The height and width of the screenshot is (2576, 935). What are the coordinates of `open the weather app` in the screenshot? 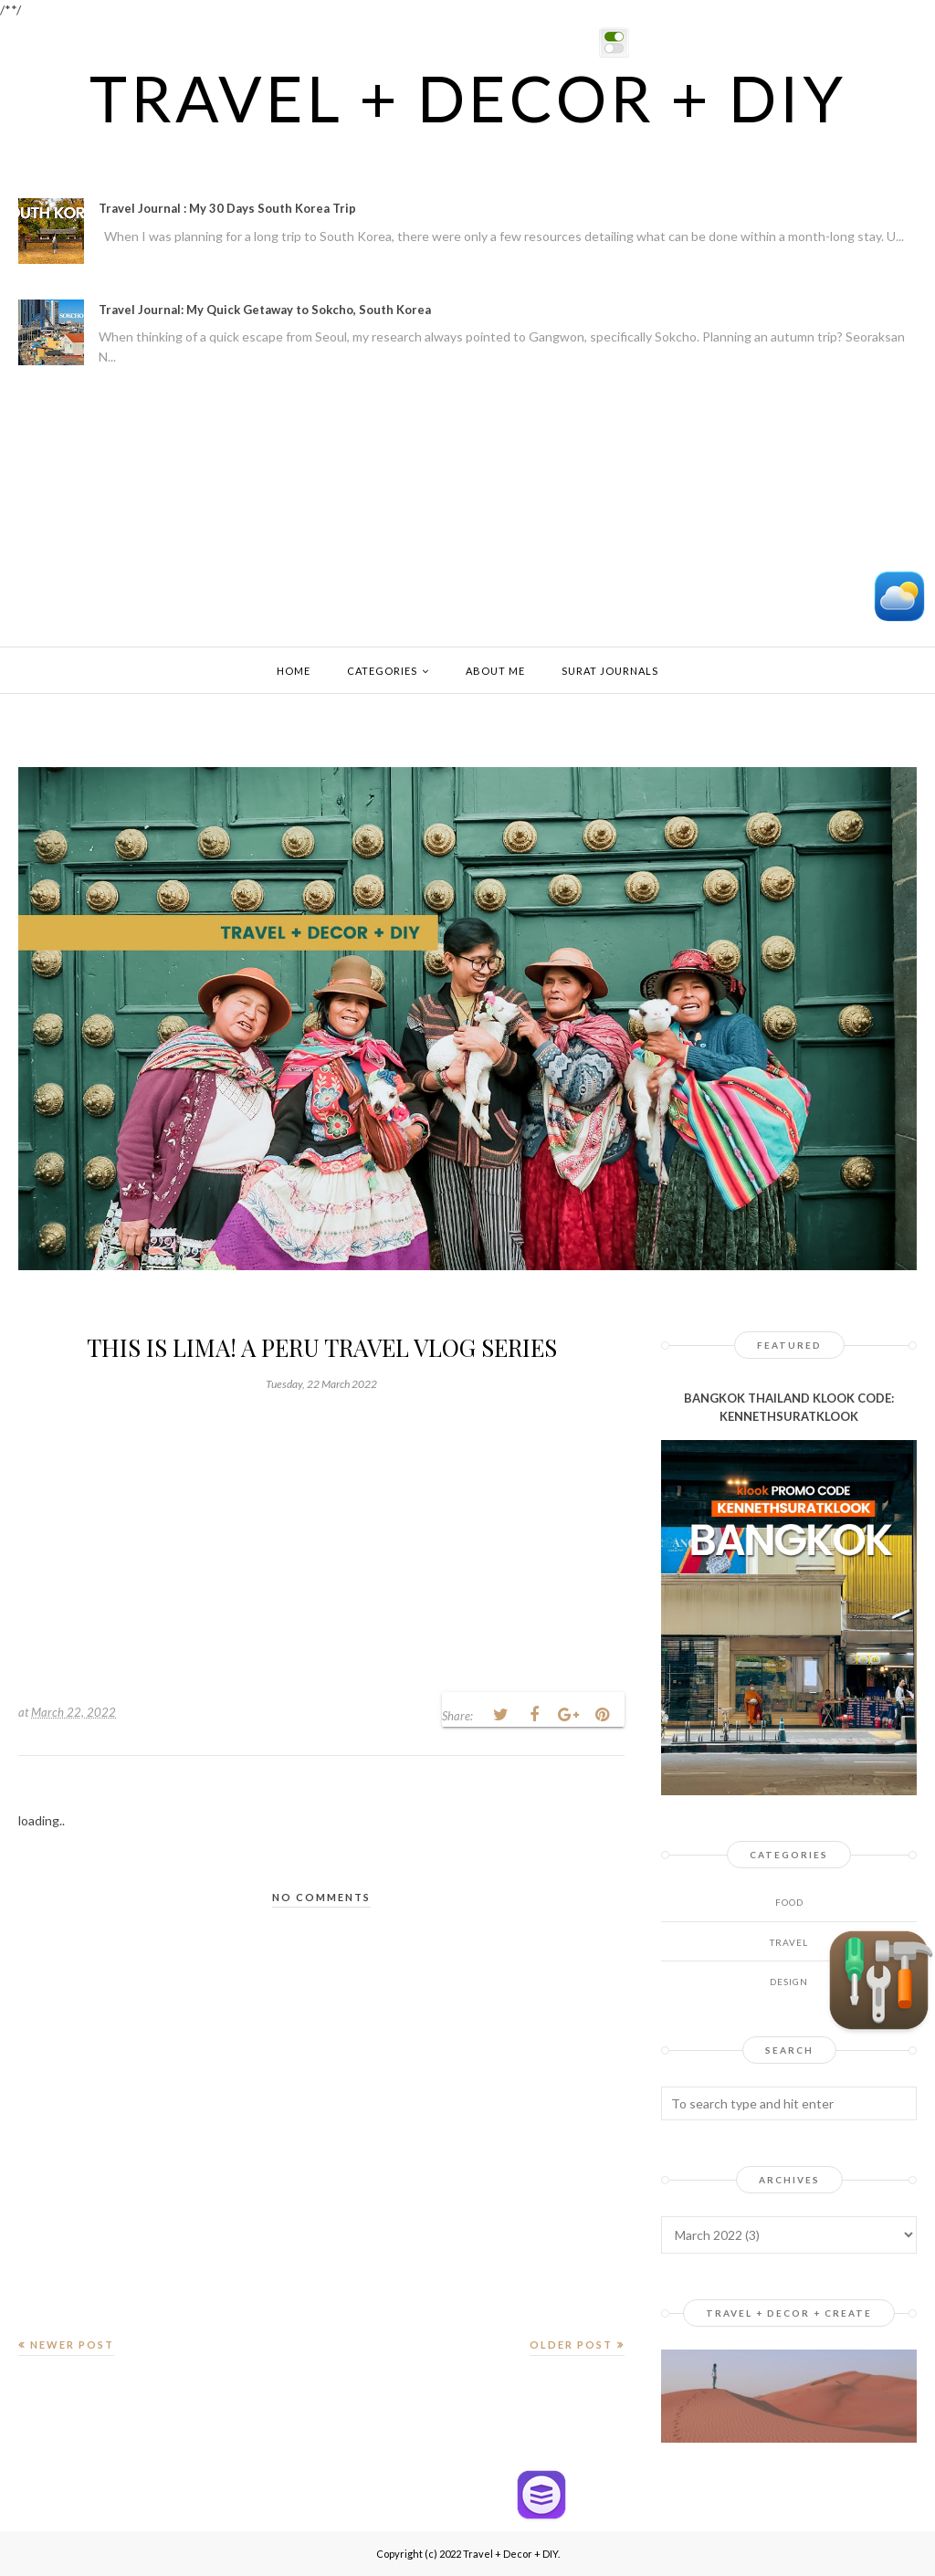 It's located at (899, 596).